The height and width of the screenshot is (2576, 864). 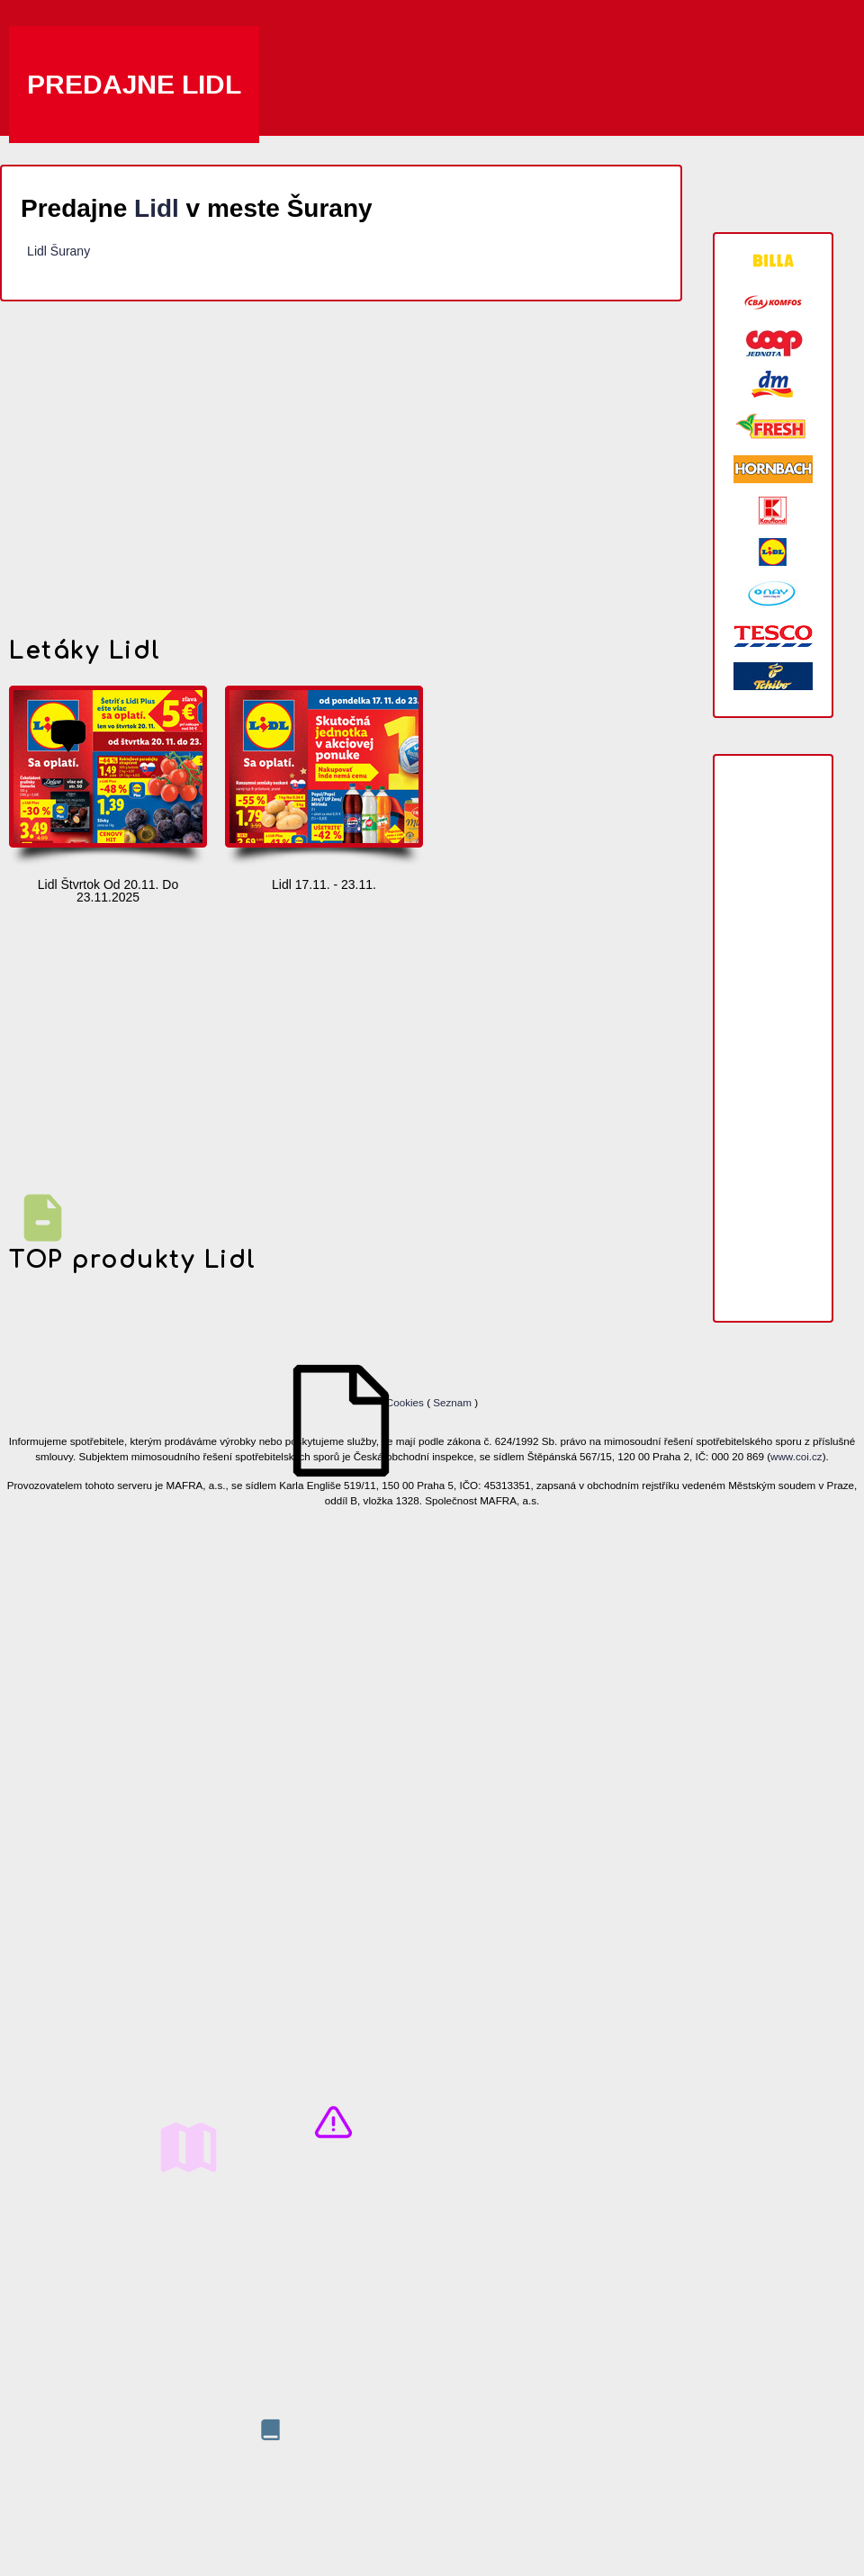 What do you see at coordinates (333, 2123) in the screenshot?
I see `indicates a warning or caution state` at bounding box center [333, 2123].